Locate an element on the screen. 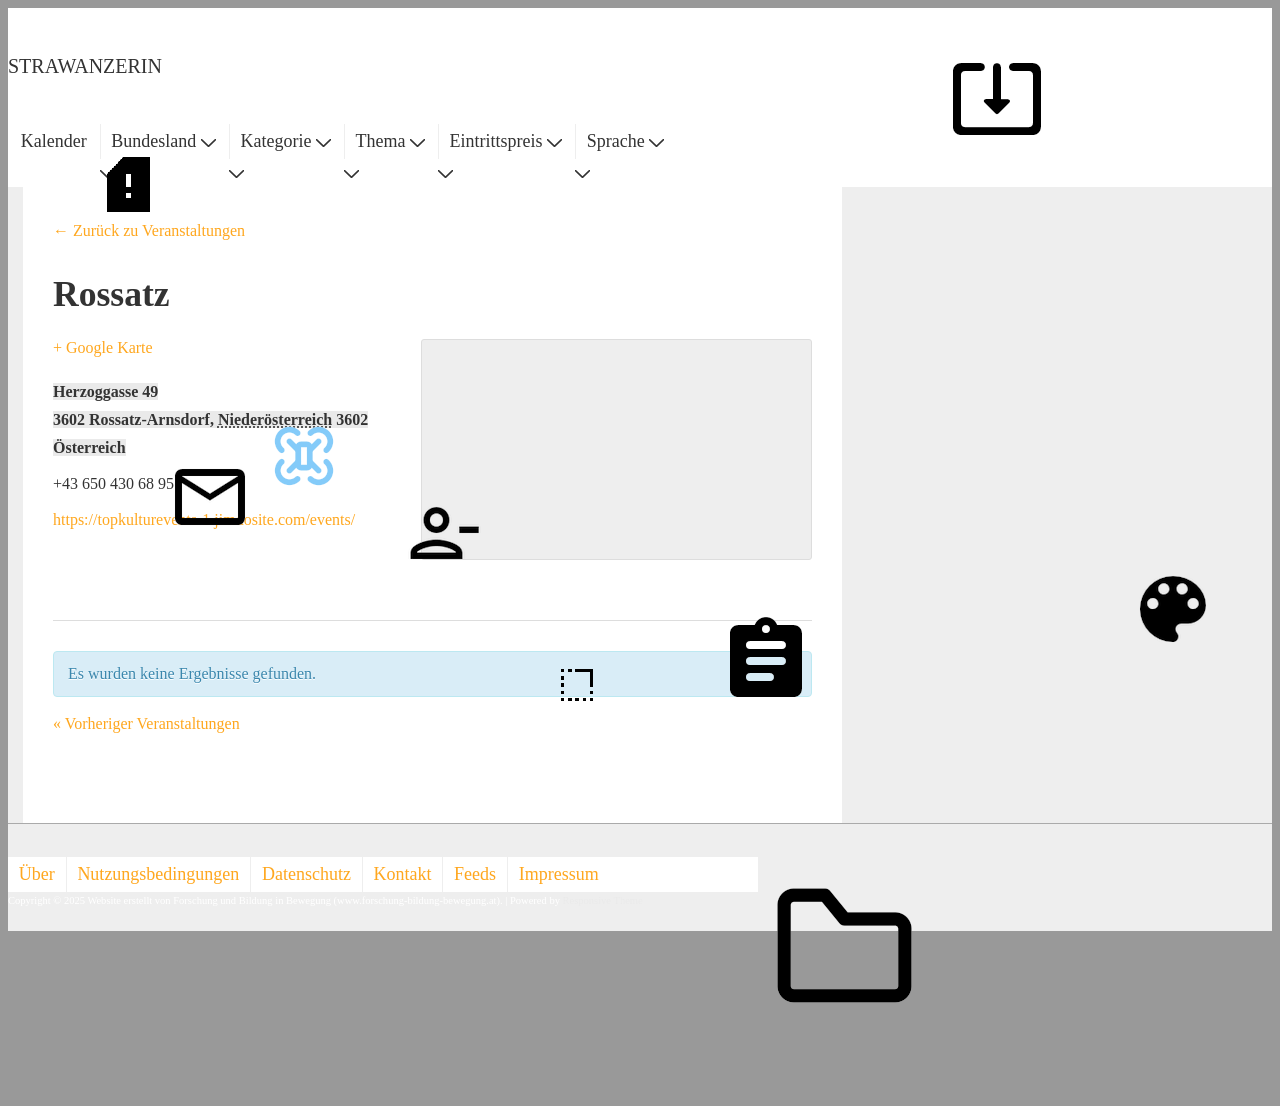 The image size is (1280, 1106). view unread emails or messages is located at coordinates (210, 497).